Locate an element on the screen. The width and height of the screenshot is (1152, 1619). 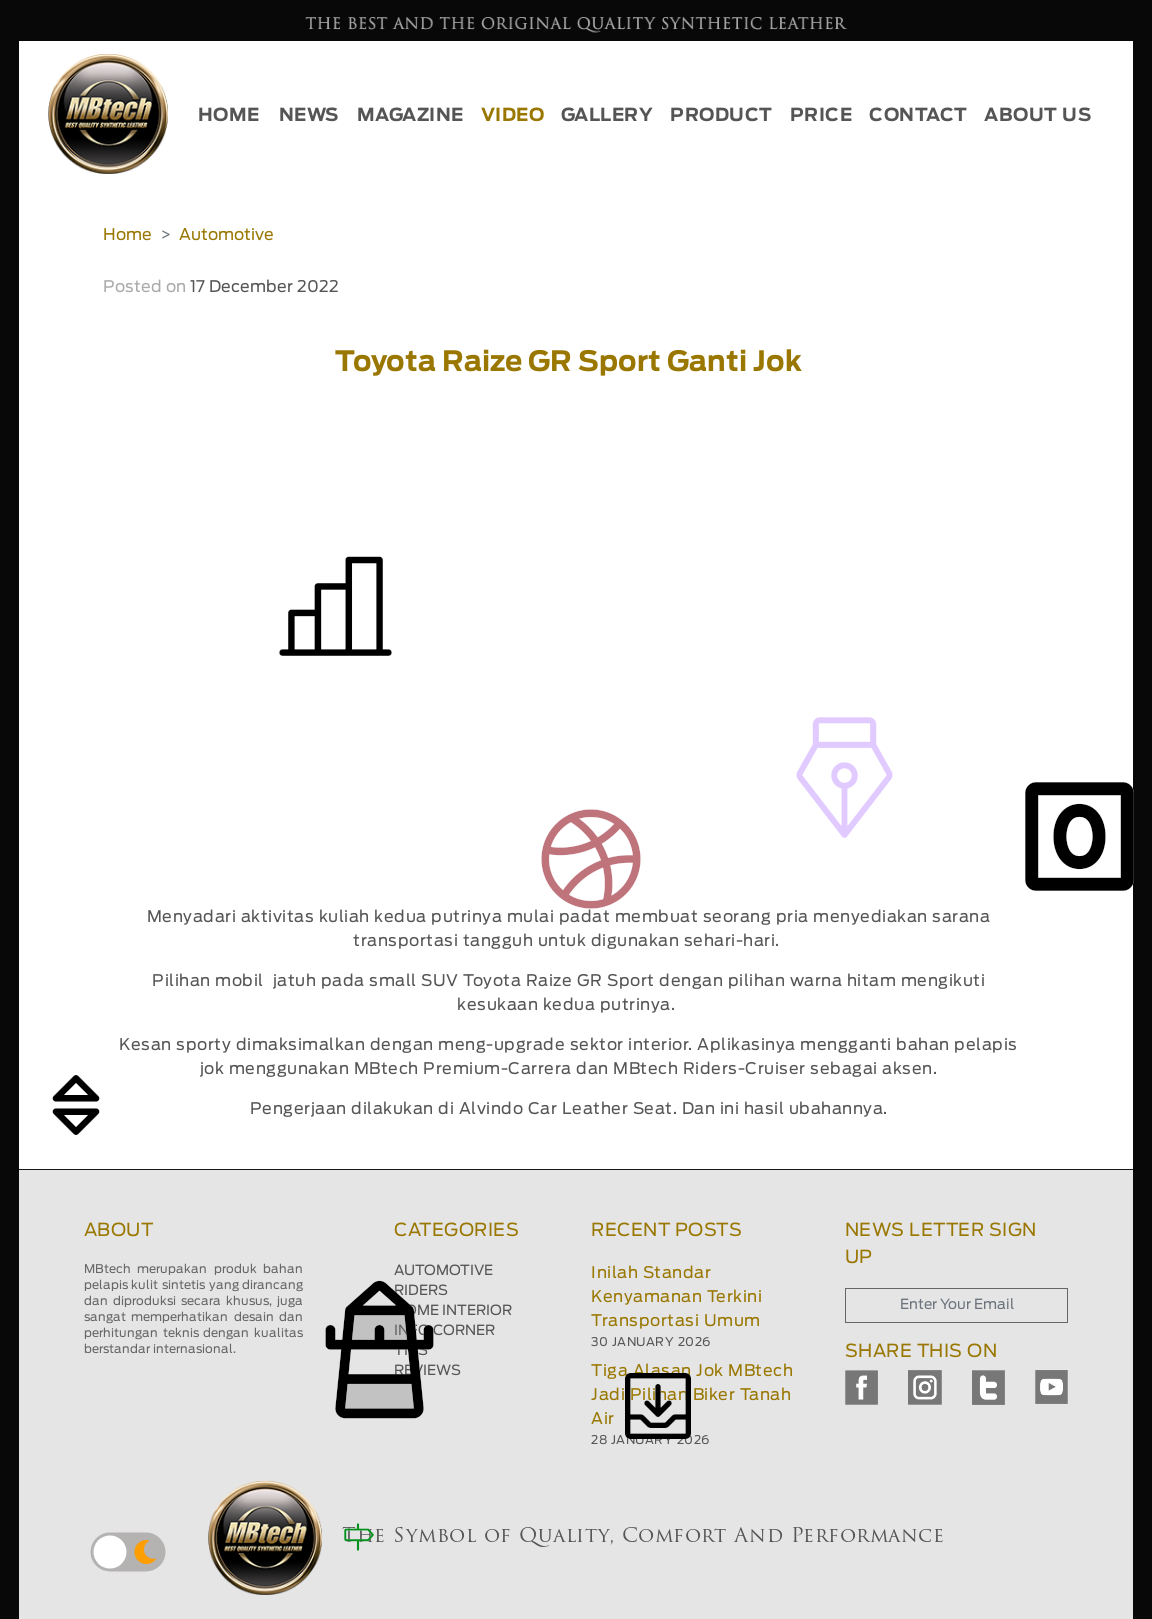
view dribbble profile is located at coordinates (591, 859).